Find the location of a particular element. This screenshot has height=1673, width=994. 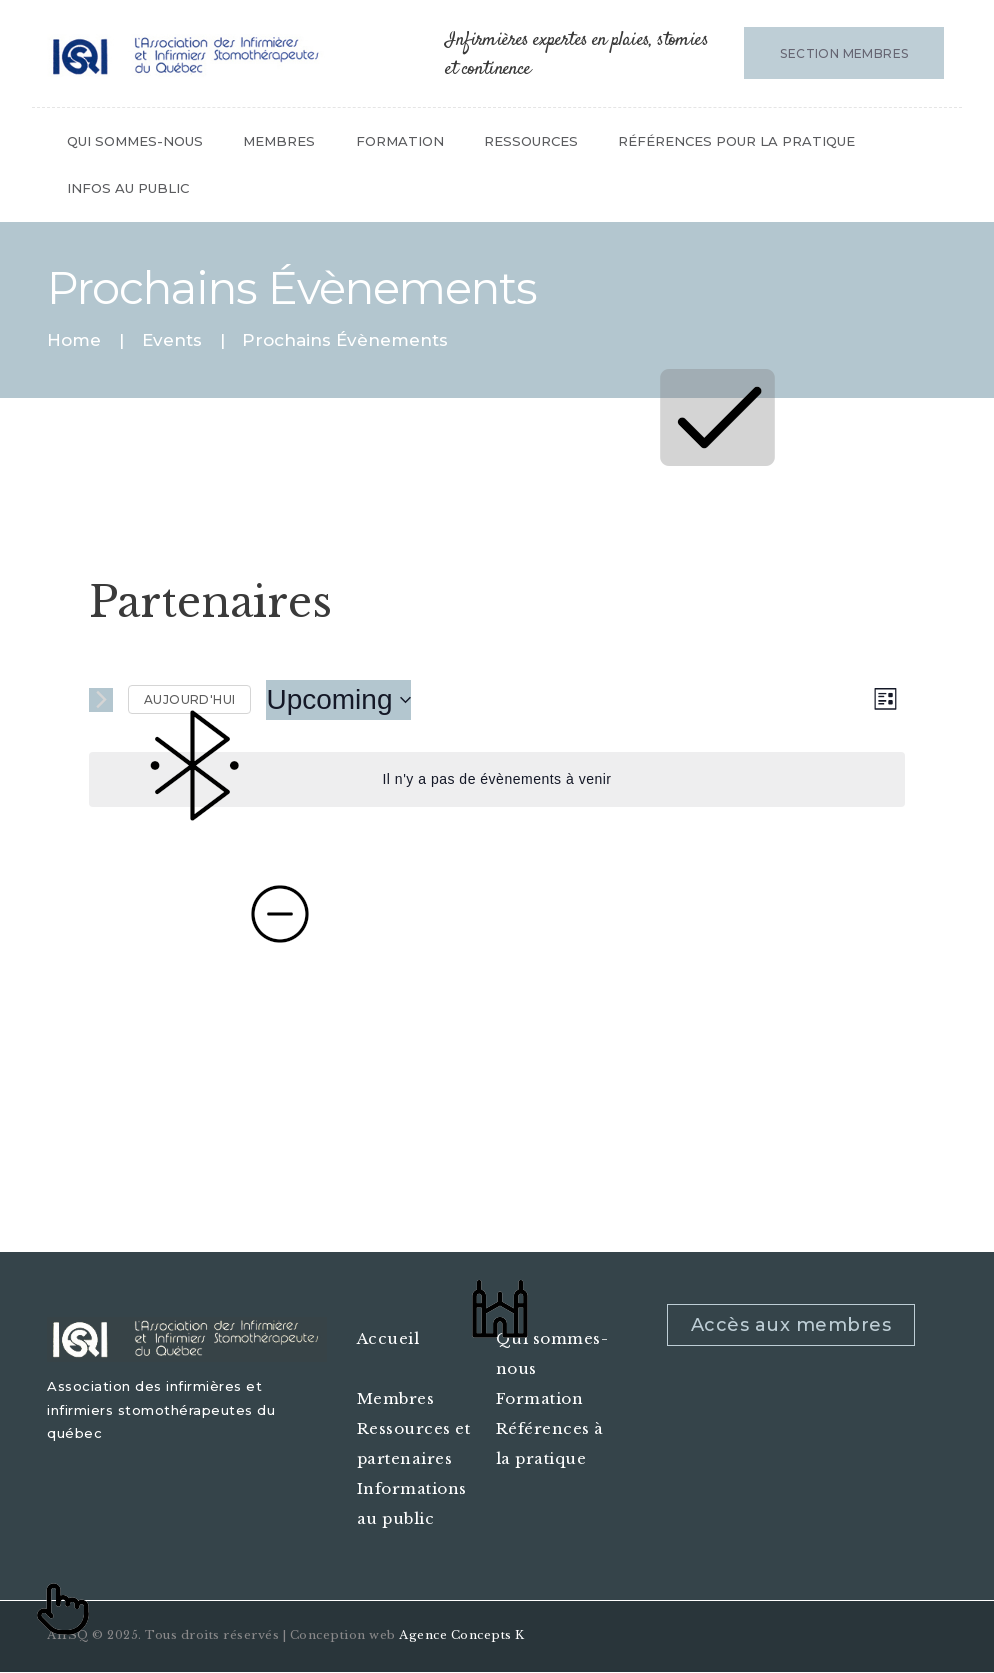

indicates an active bluetooth connection is located at coordinates (192, 765).